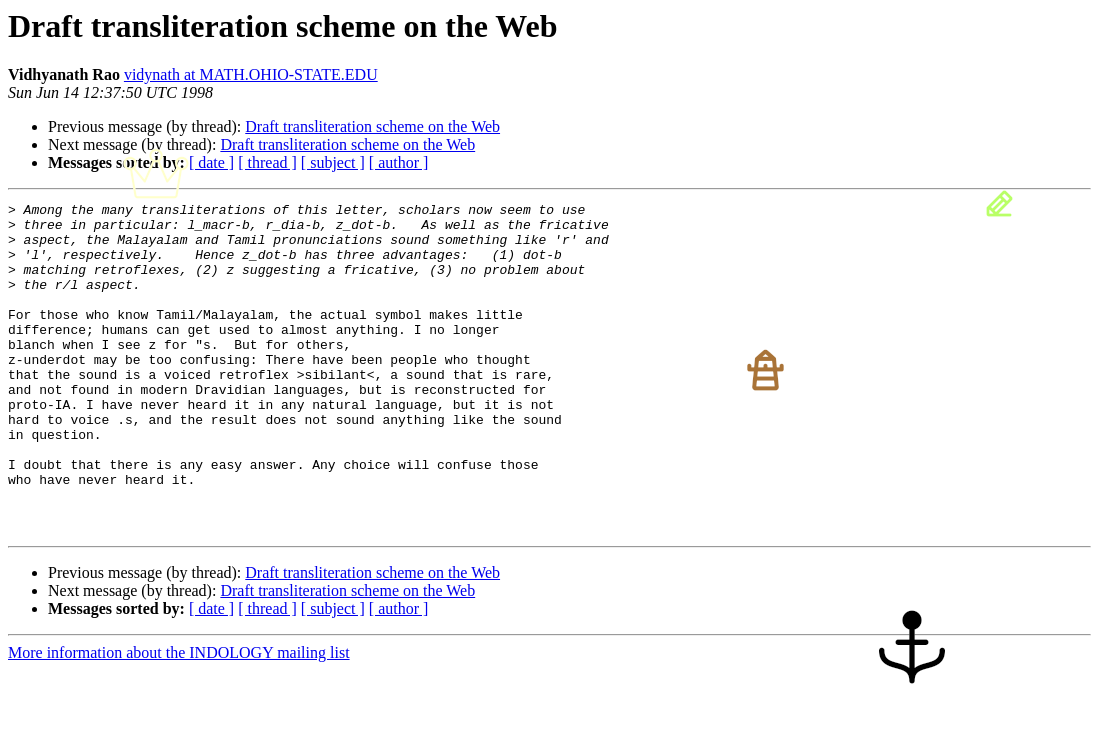  Describe the element at coordinates (912, 645) in the screenshot. I see `navigate to marina or port locations` at that location.